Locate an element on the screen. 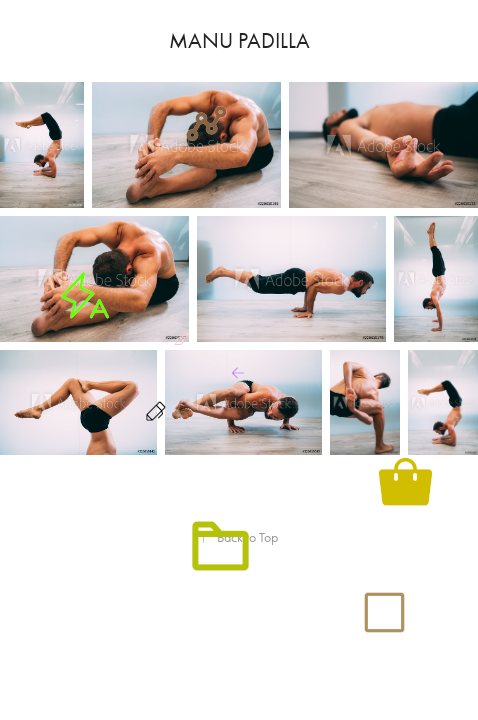  go back to the previous screen is located at coordinates (238, 373).